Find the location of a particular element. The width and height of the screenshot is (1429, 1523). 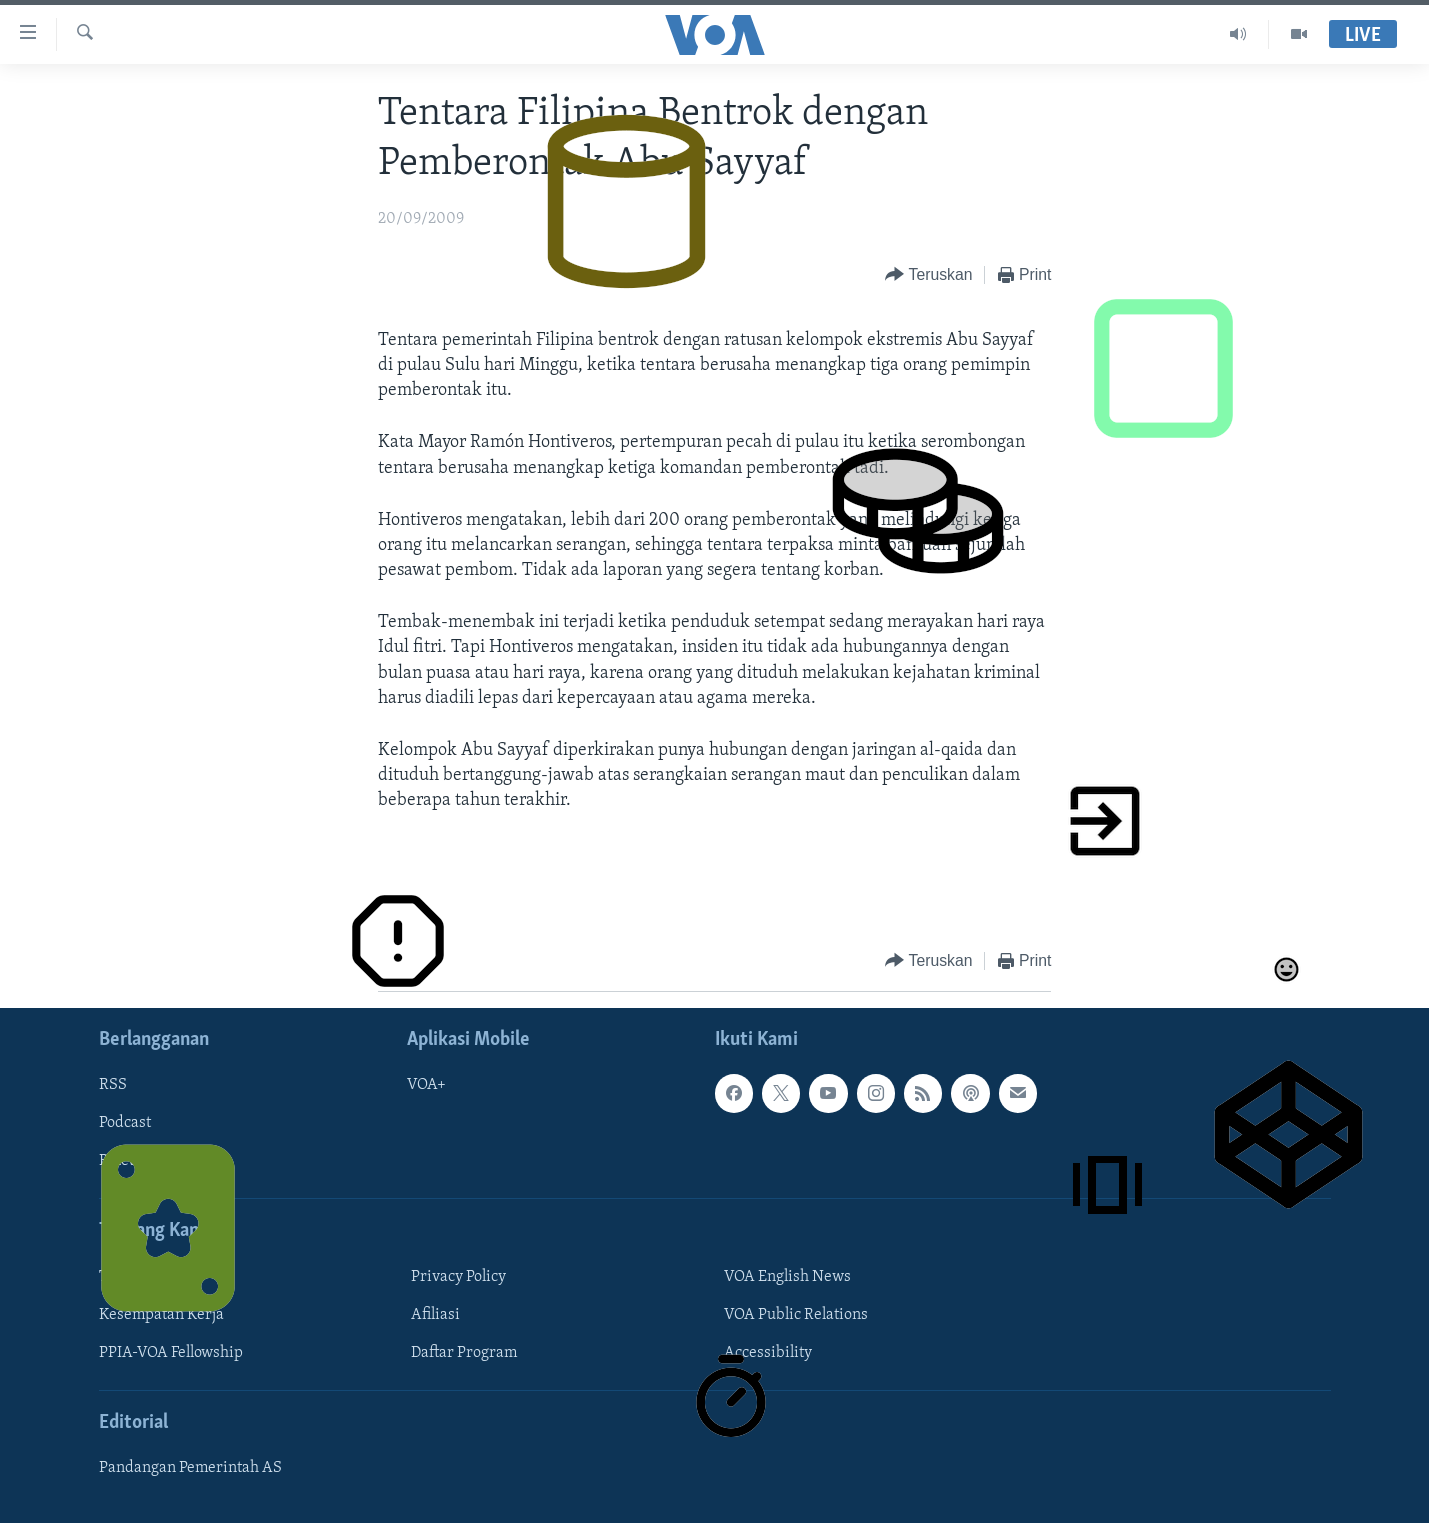

start or stop a timer is located at coordinates (731, 1398).